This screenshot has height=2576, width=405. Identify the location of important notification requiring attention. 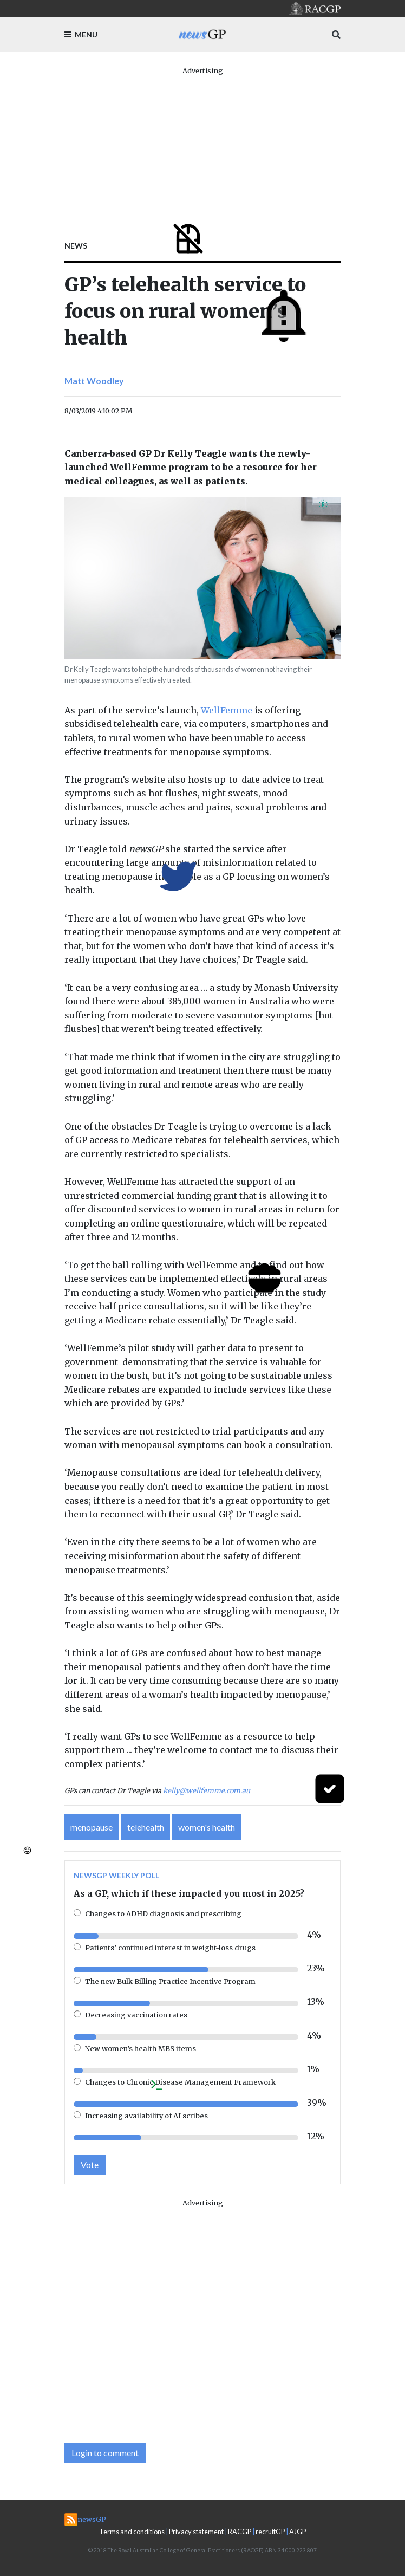
(284, 315).